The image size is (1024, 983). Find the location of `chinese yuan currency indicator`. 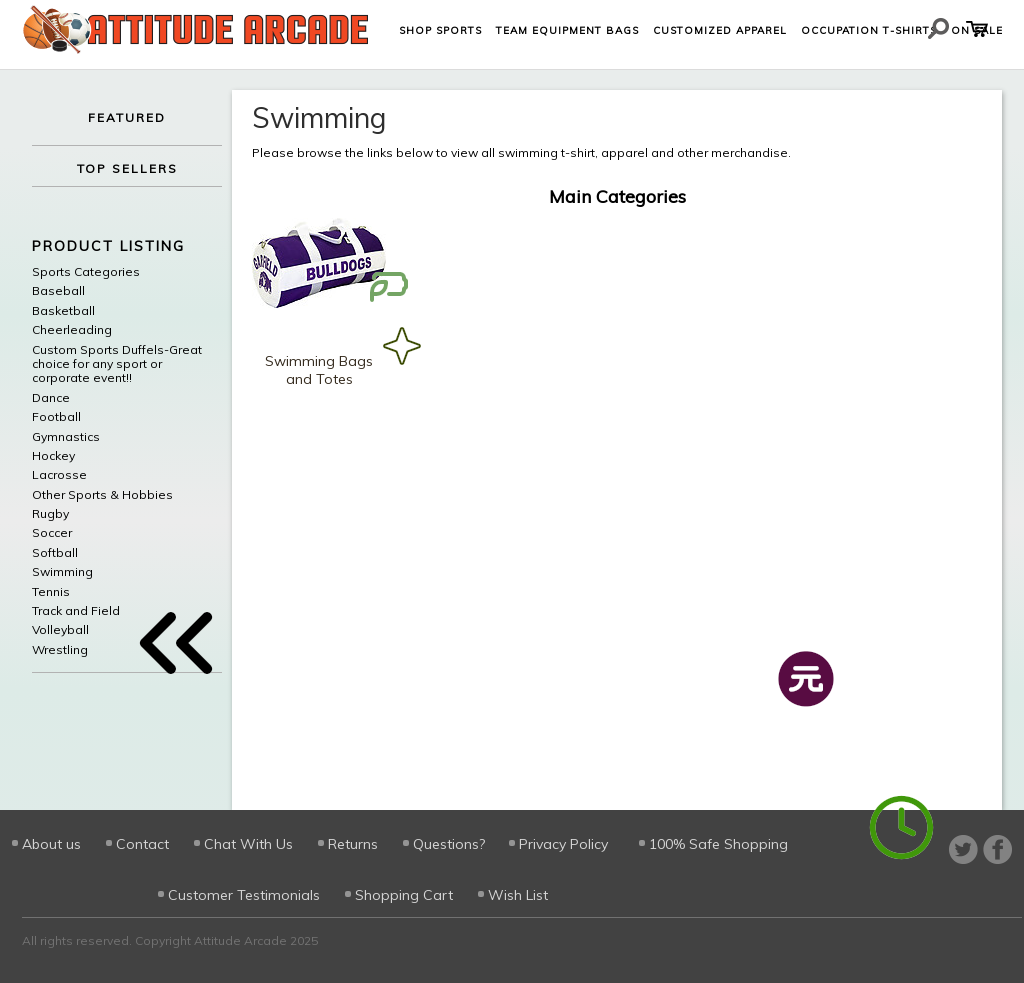

chinese yuan currency indicator is located at coordinates (806, 681).